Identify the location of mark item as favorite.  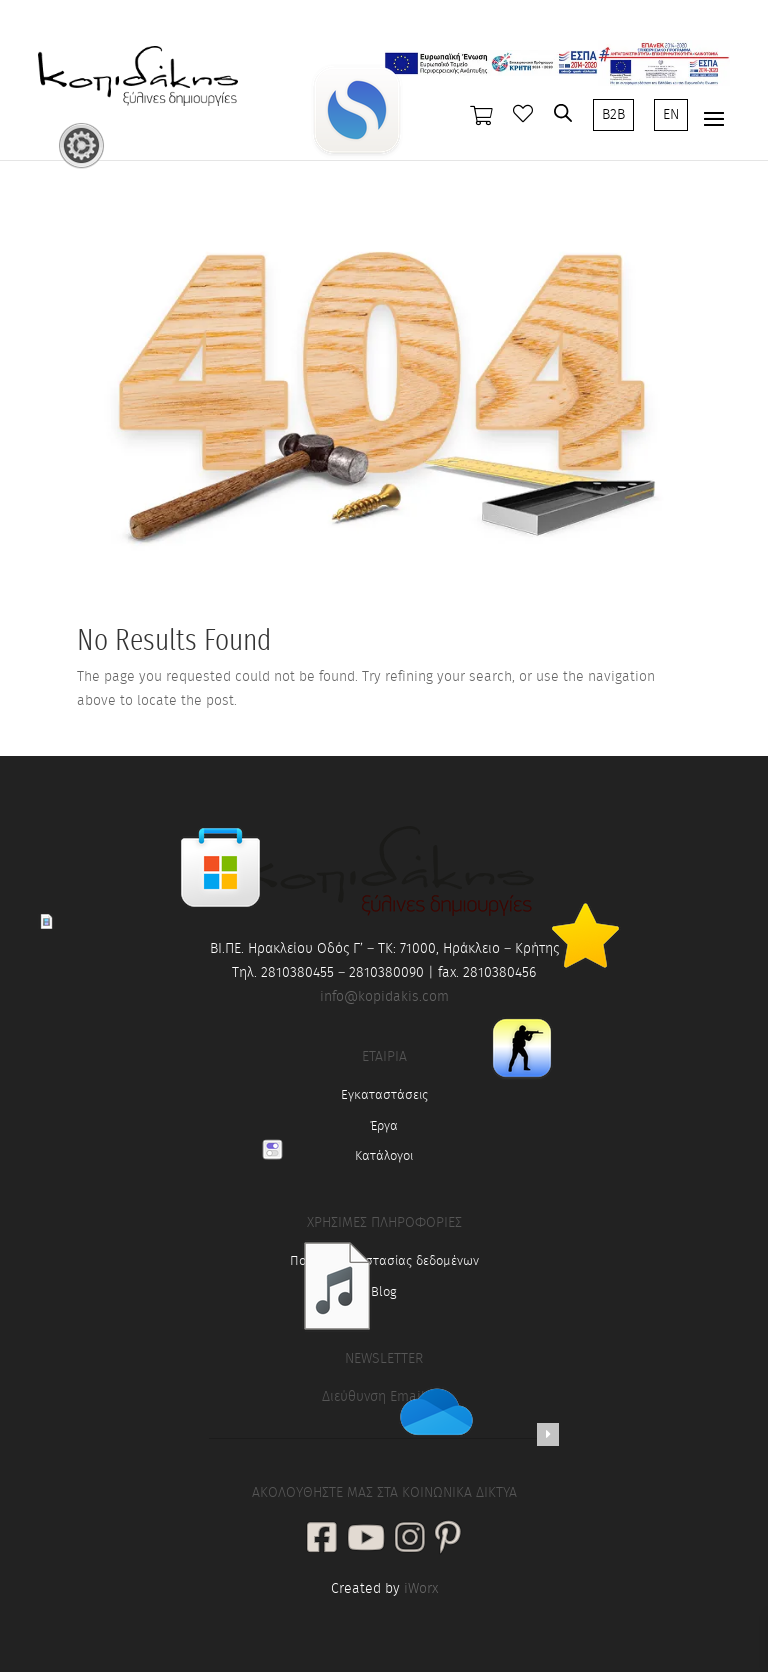
(585, 935).